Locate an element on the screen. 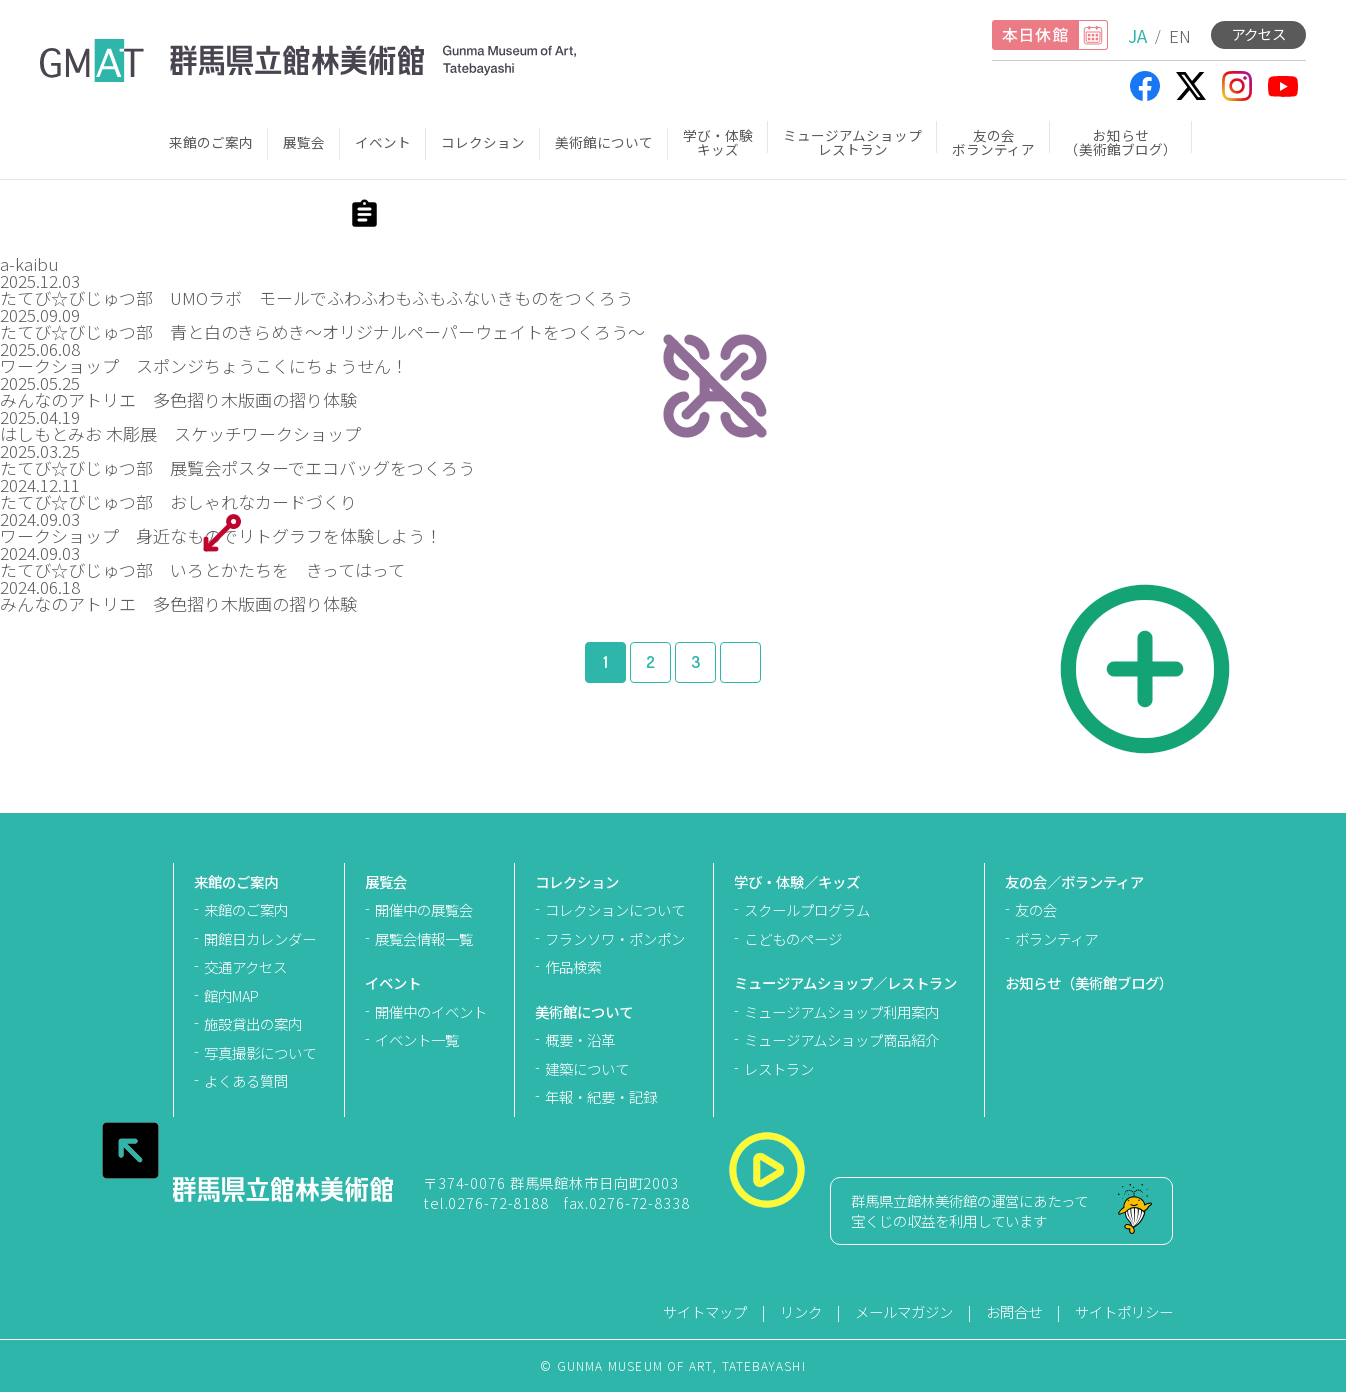  play media or video content is located at coordinates (767, 1170).